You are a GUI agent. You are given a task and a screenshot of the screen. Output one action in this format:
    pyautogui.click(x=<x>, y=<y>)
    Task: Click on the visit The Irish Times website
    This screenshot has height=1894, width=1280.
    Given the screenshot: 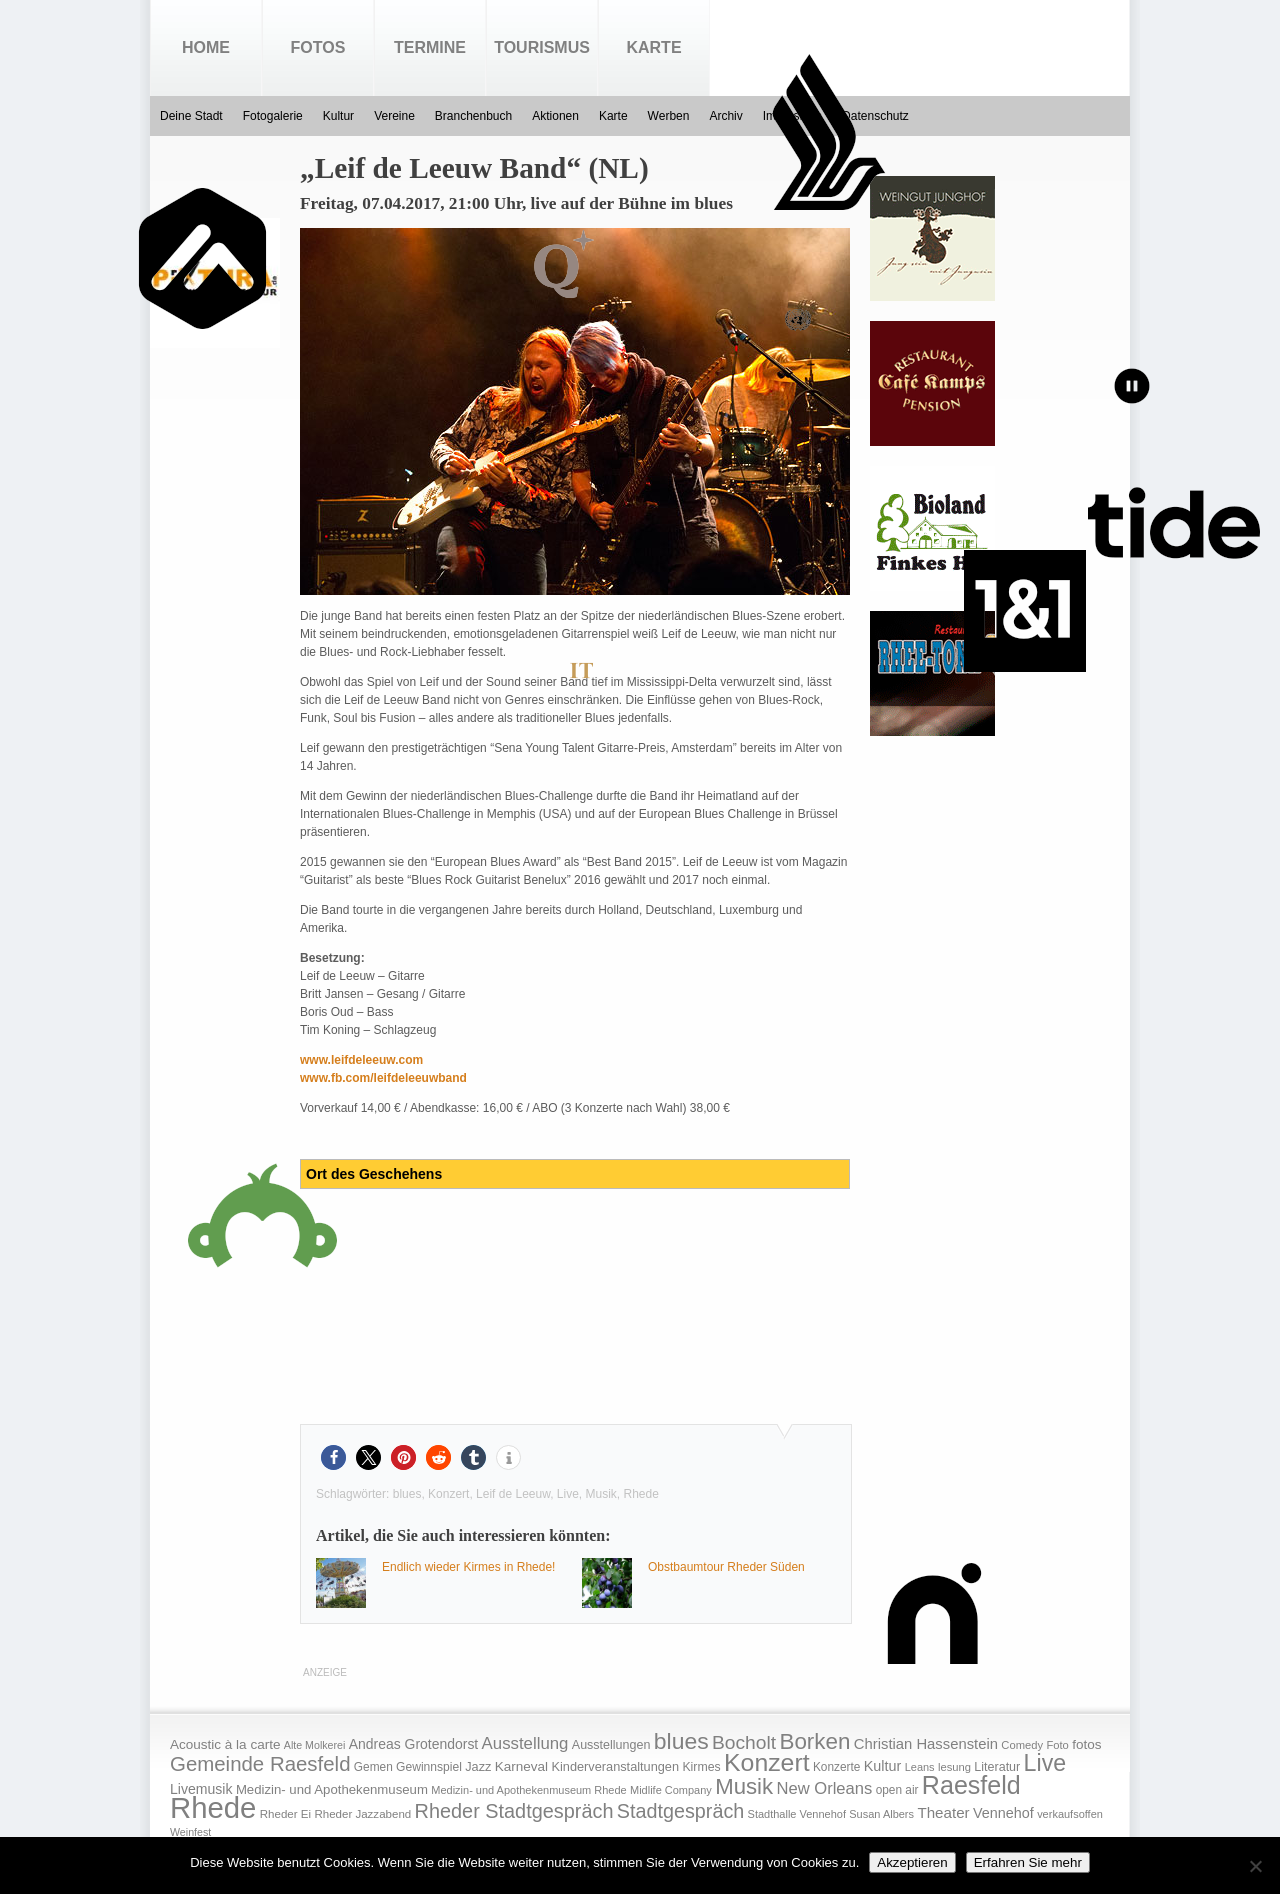 What is the action you would take?
    pyautogui.click(x=581, y=670)
    